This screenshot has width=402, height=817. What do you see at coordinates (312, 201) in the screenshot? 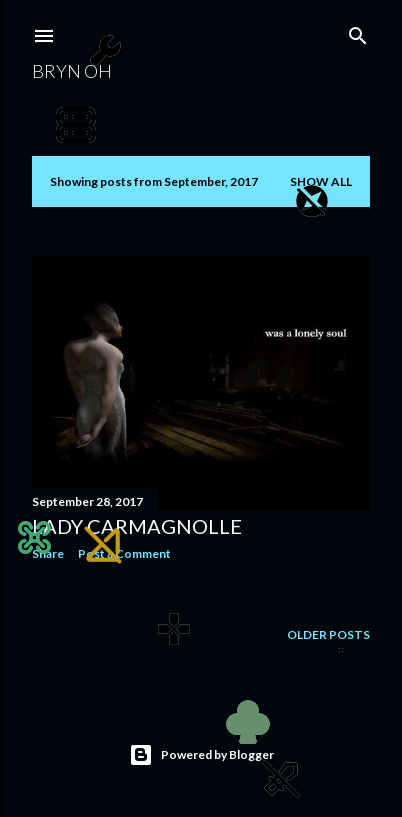
I see `disable compass or navigation features` at bounding box center [312, 201].